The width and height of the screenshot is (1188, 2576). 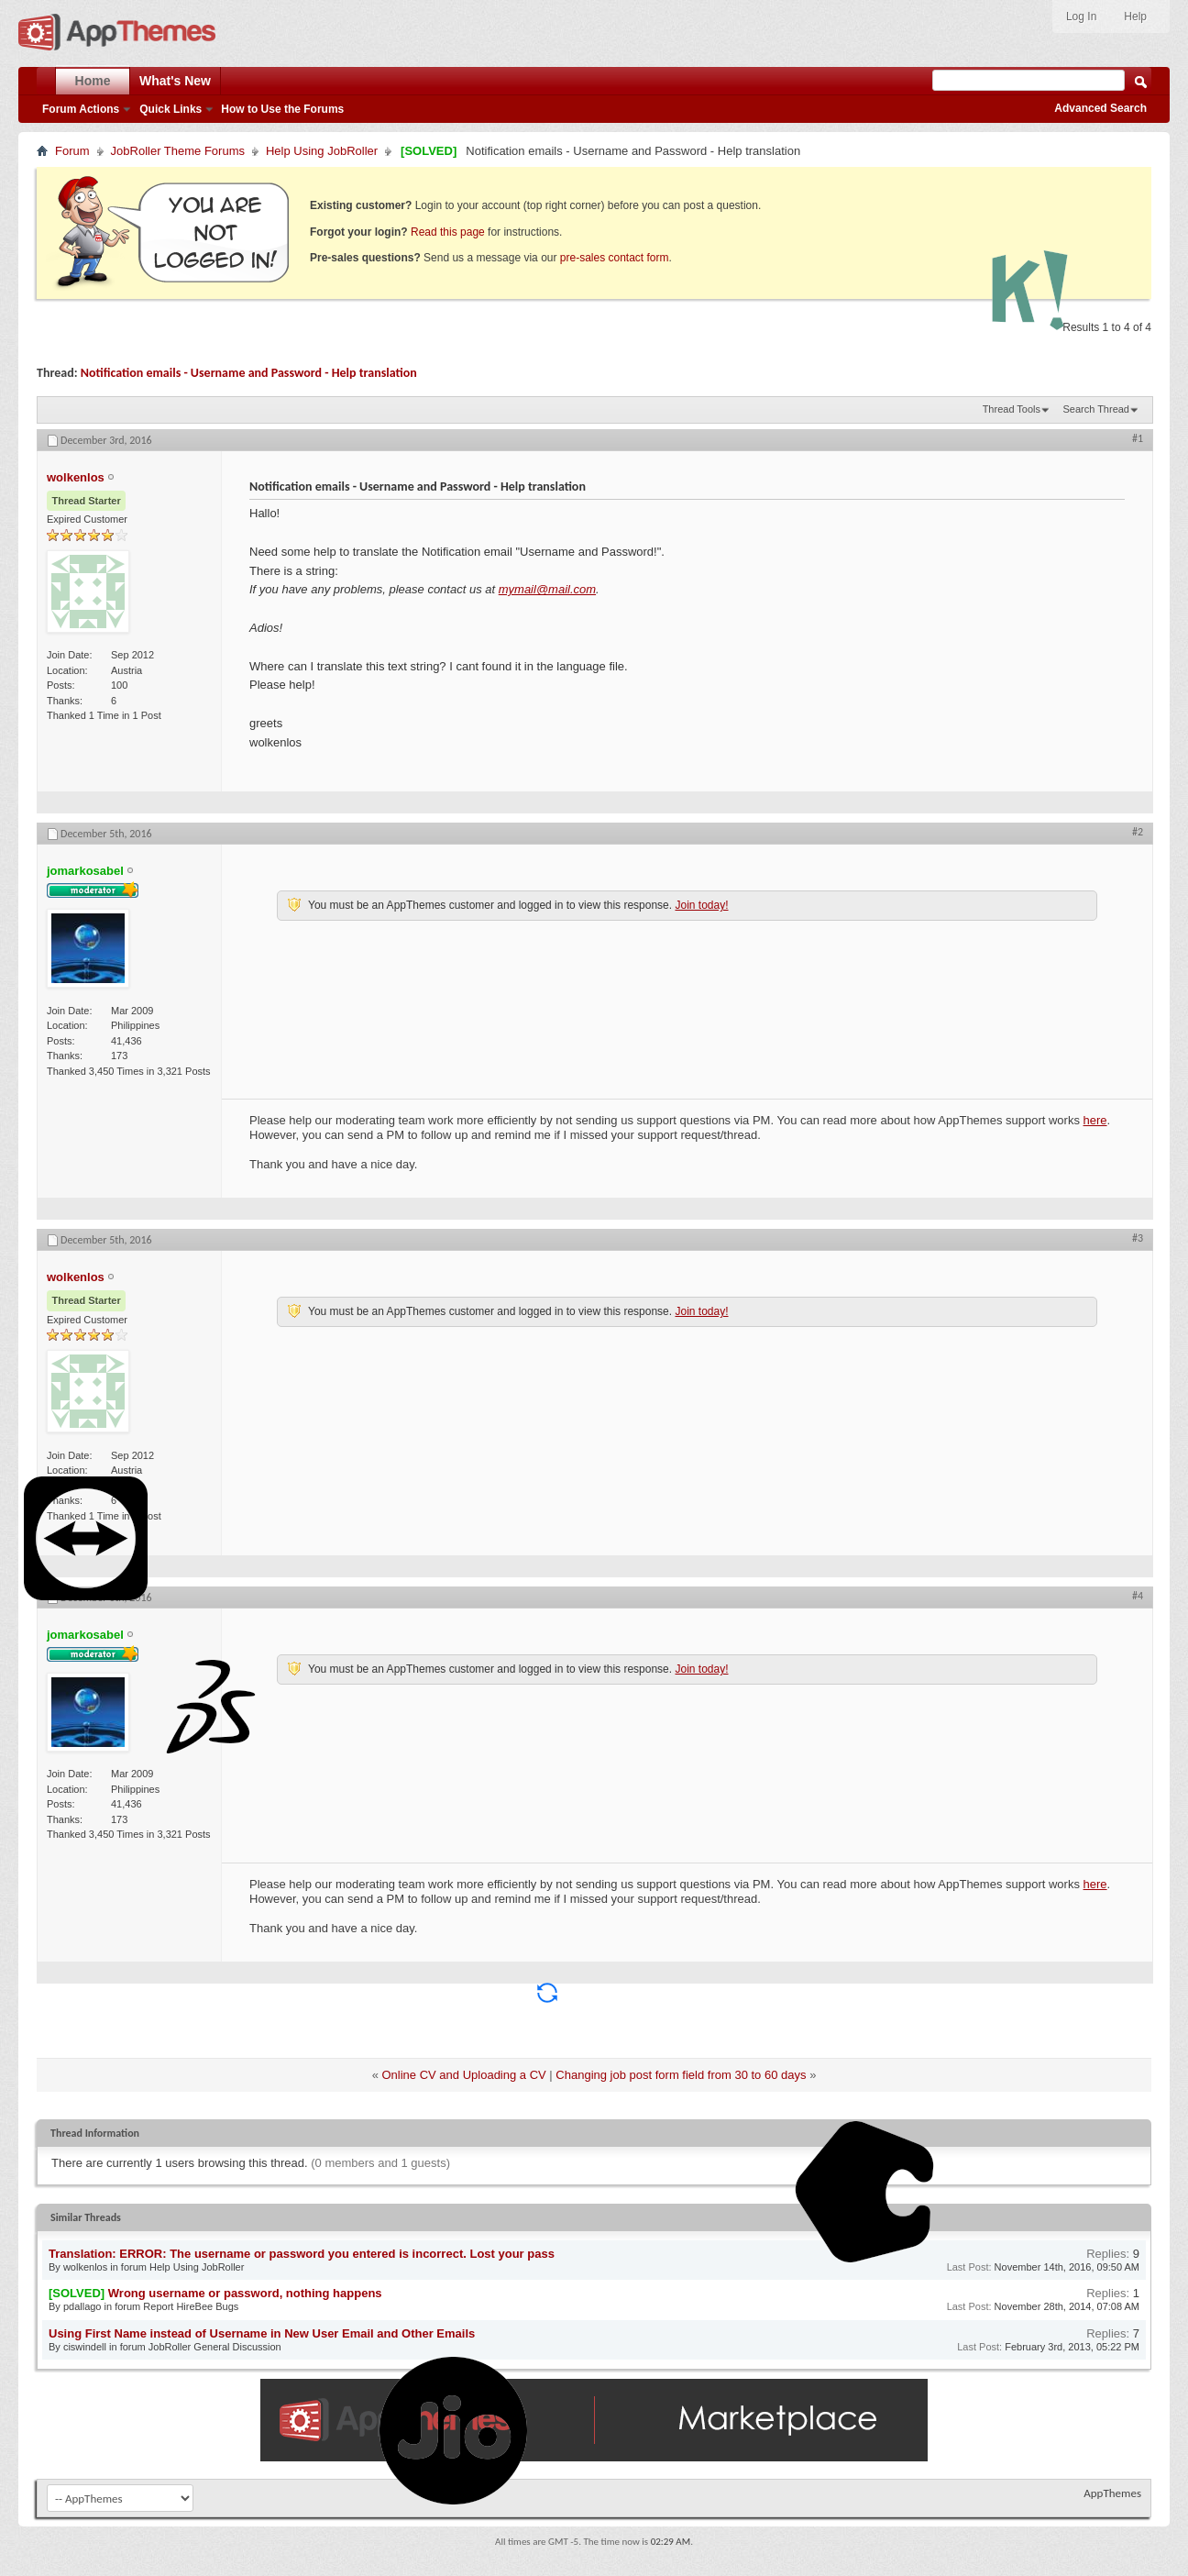 I want to click on jio app or service, so click(x=453, y=2430).